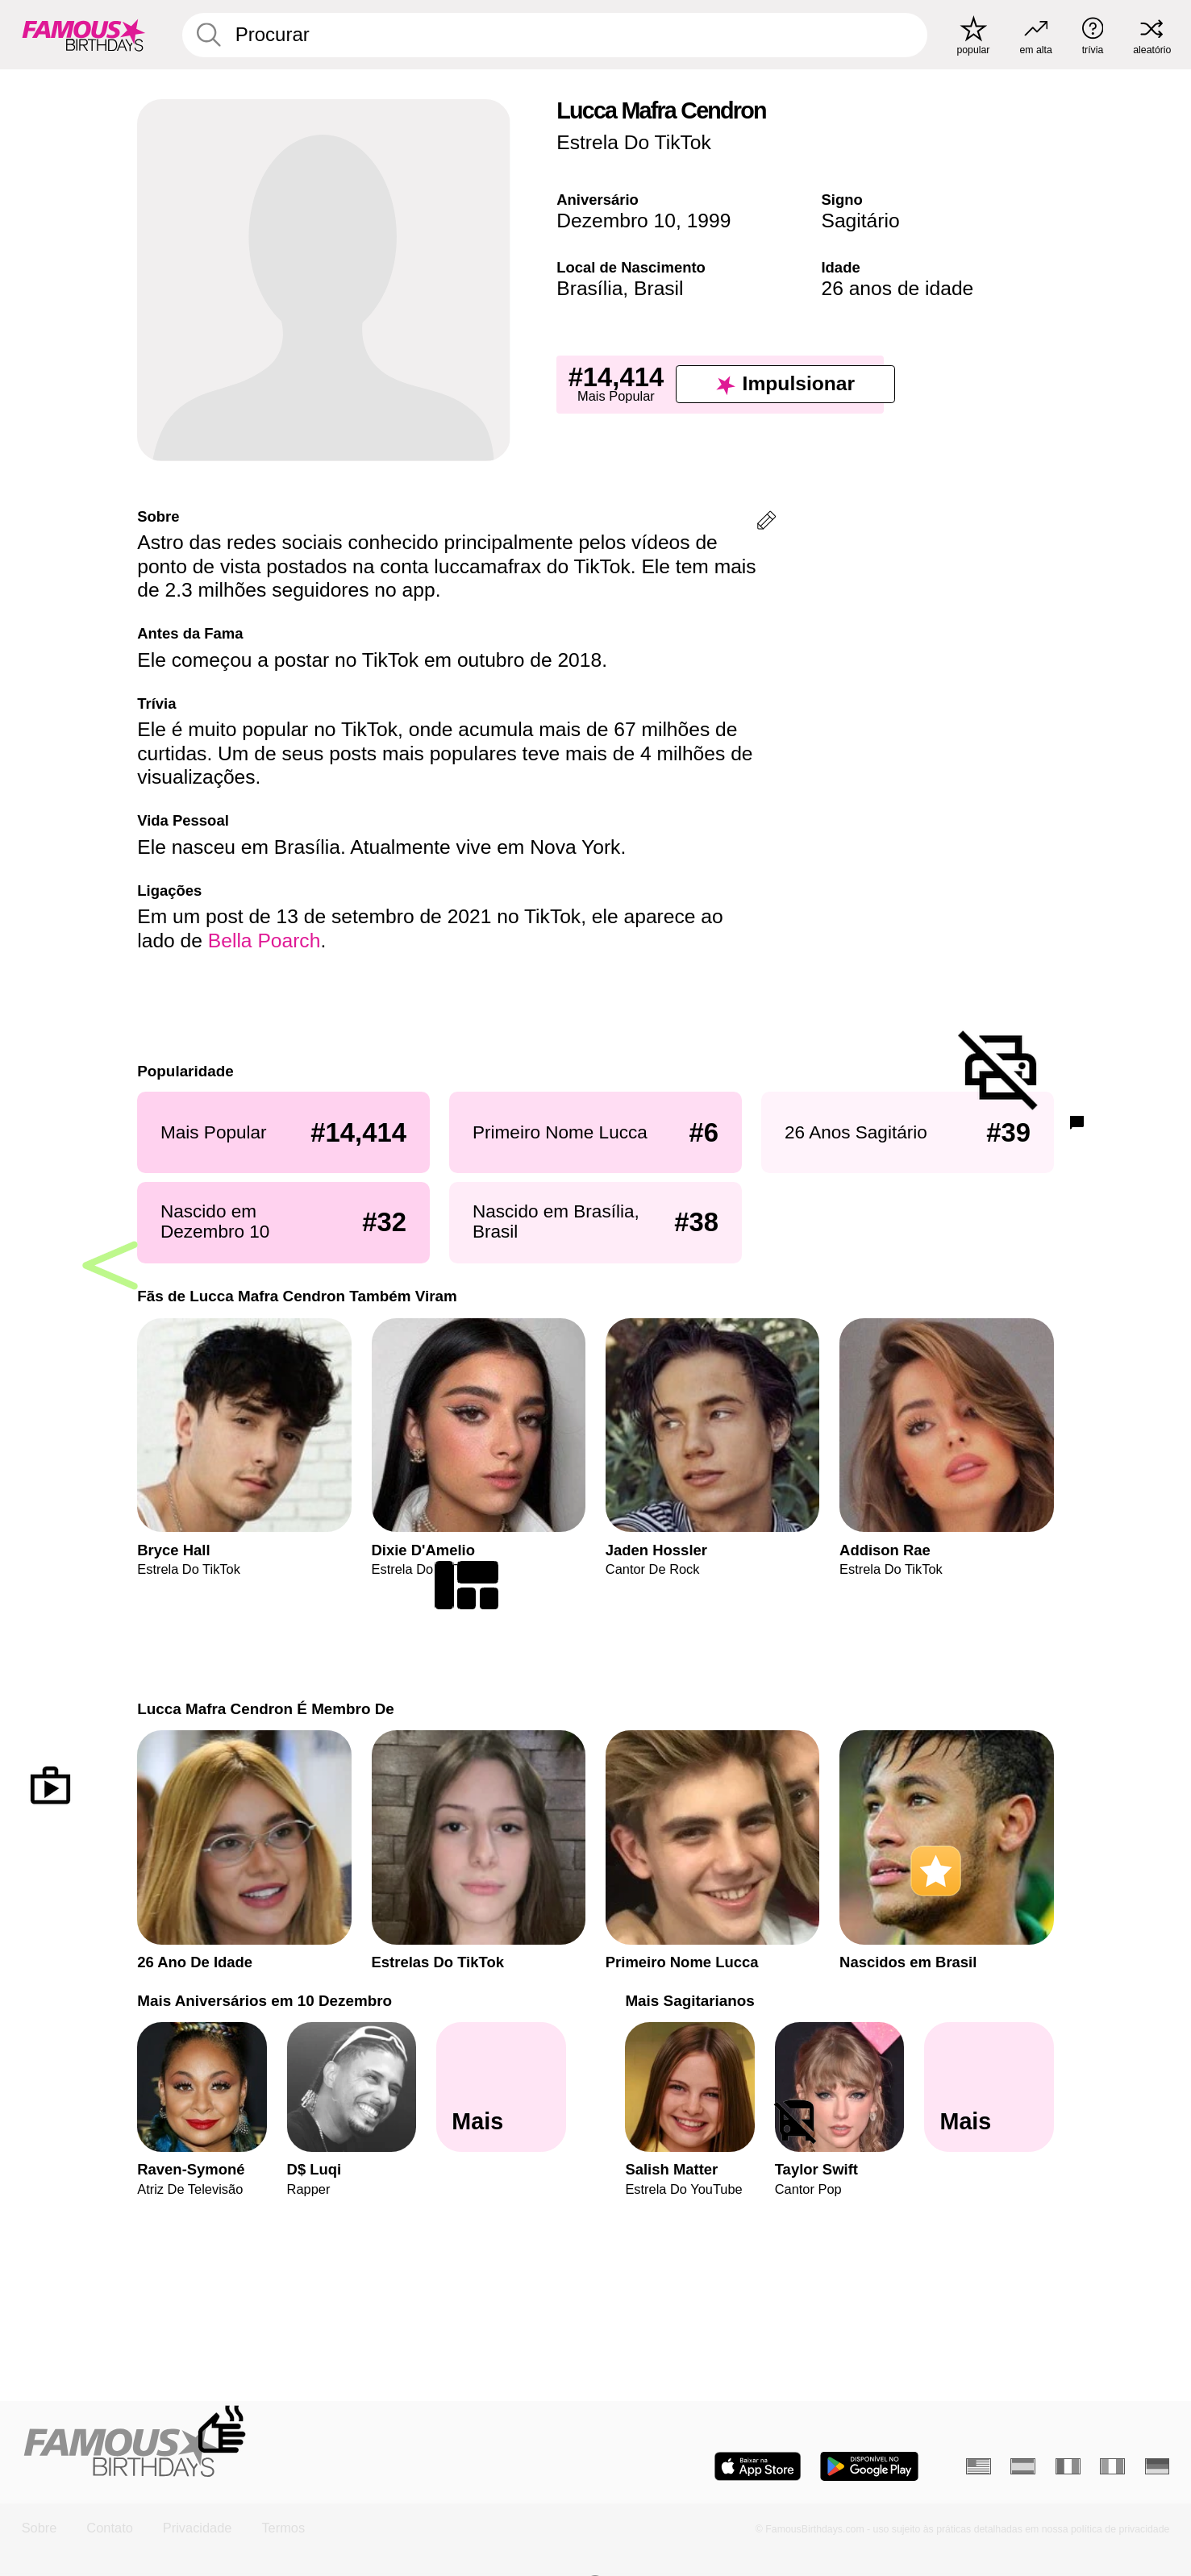  Describe the element at coordinates (935, 1871) in the screenshot. I see `view featured applications` at that location.